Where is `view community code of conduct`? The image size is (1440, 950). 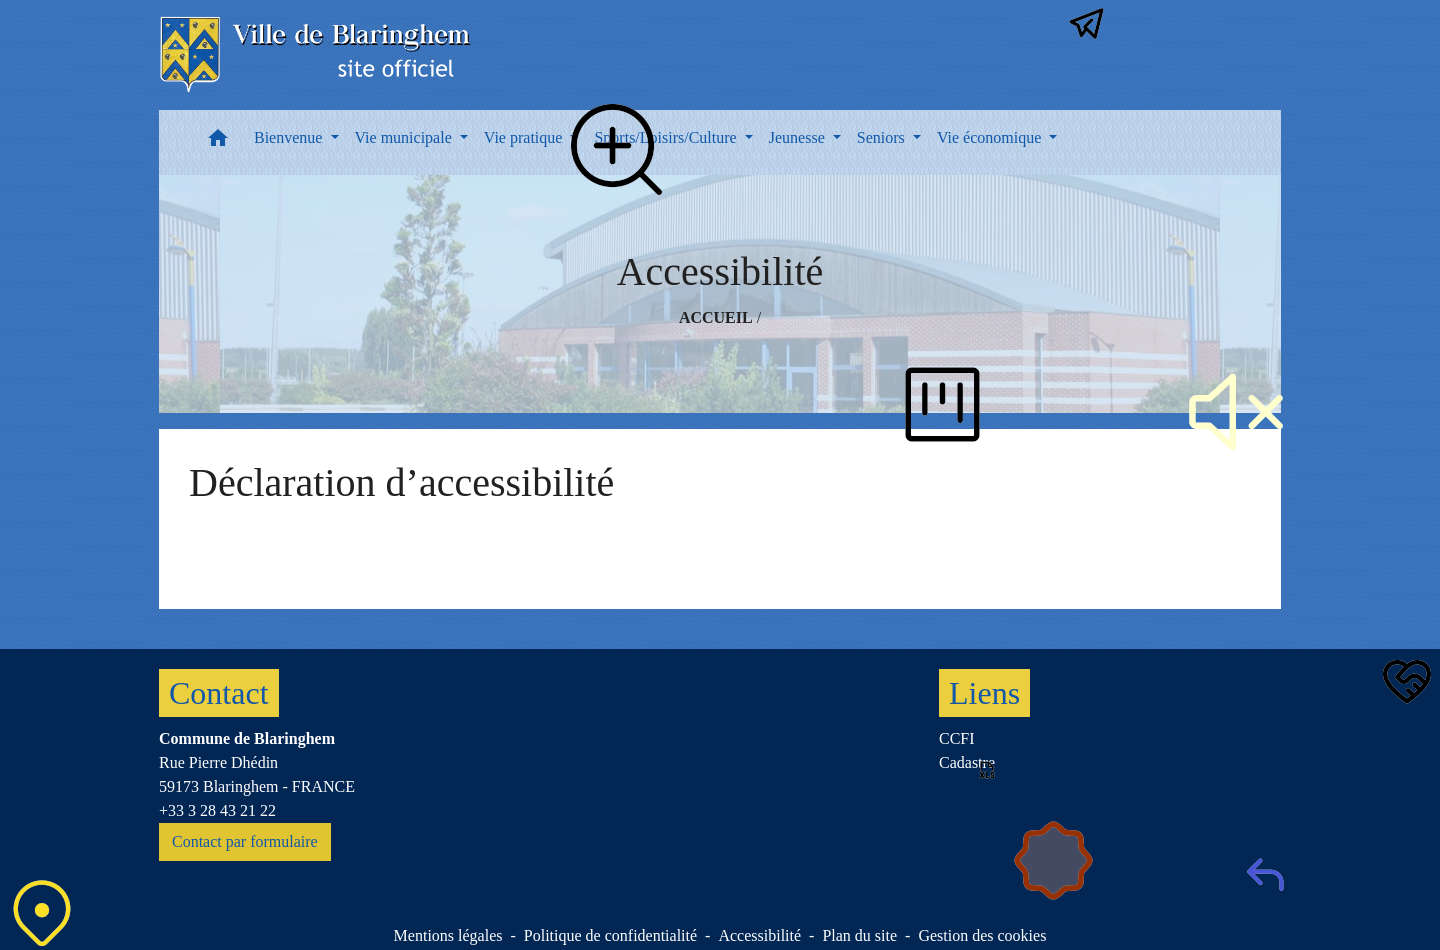 view community code of conduct is located at coordinates (1407, 681).